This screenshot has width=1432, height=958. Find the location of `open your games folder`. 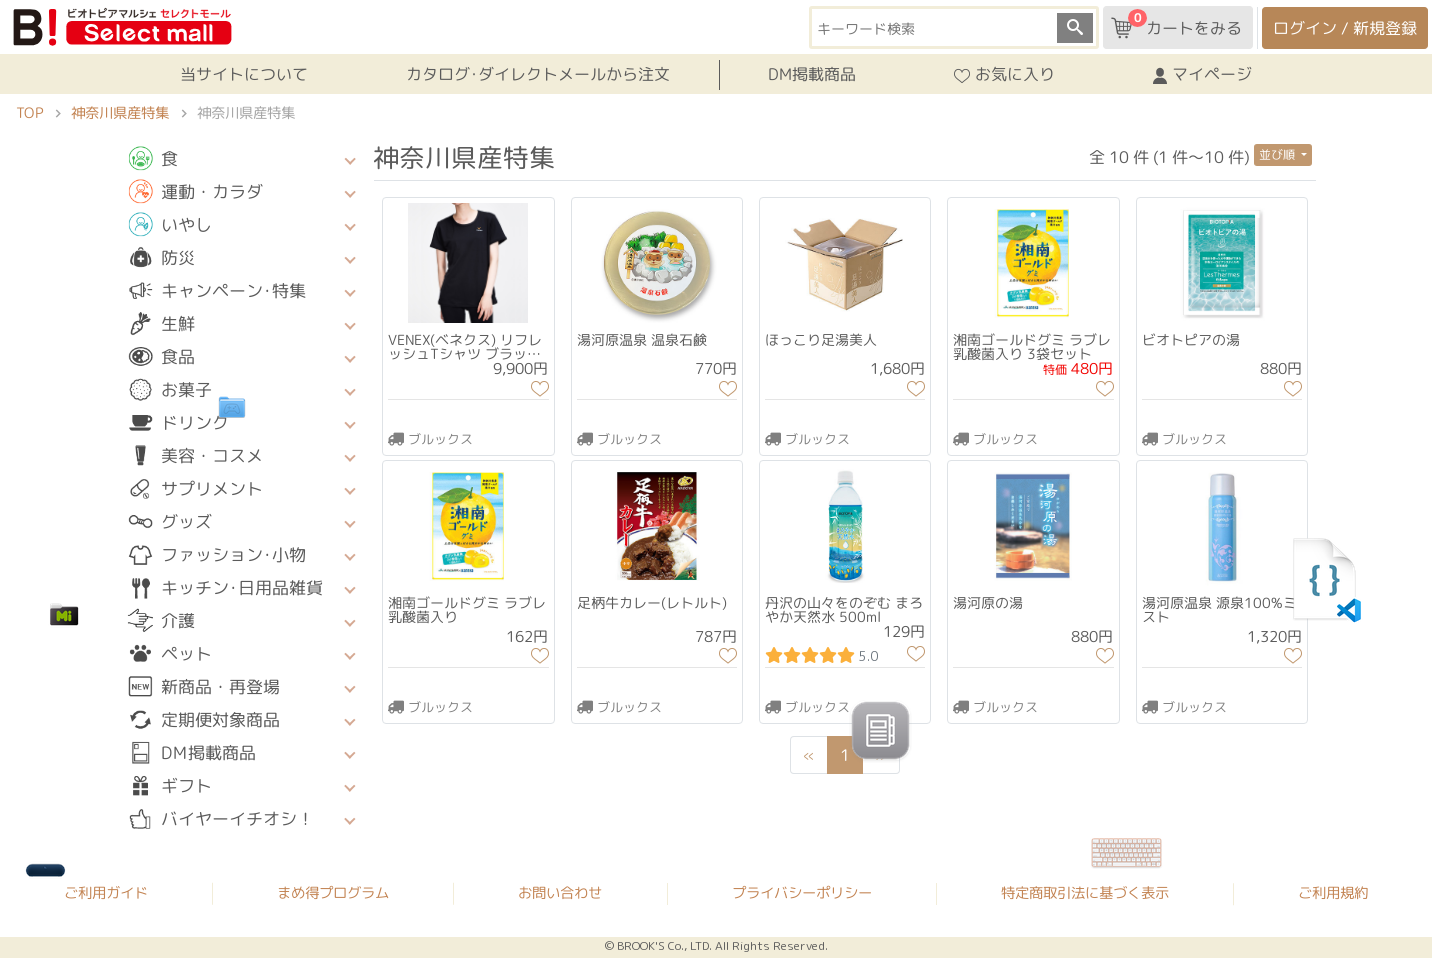

open your games folder is located at coordinates (232, 407).